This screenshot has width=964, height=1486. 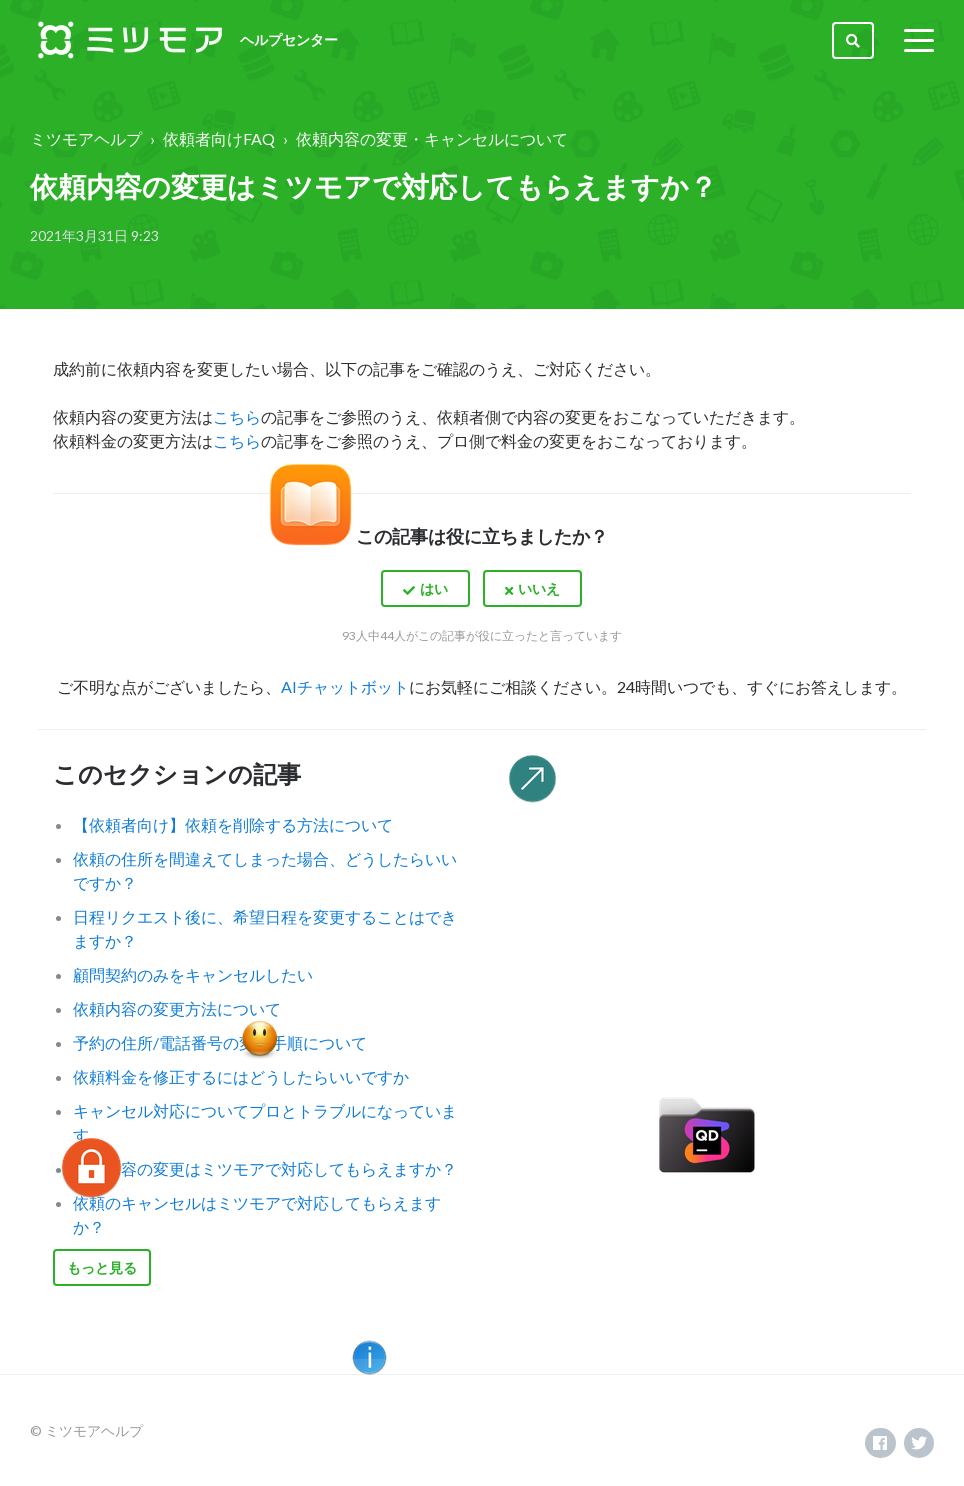 What do you see at coordinates (369, 1357) in the screenshot?
I see `indicates informational message or tip` at bounding box center [369, 1357].